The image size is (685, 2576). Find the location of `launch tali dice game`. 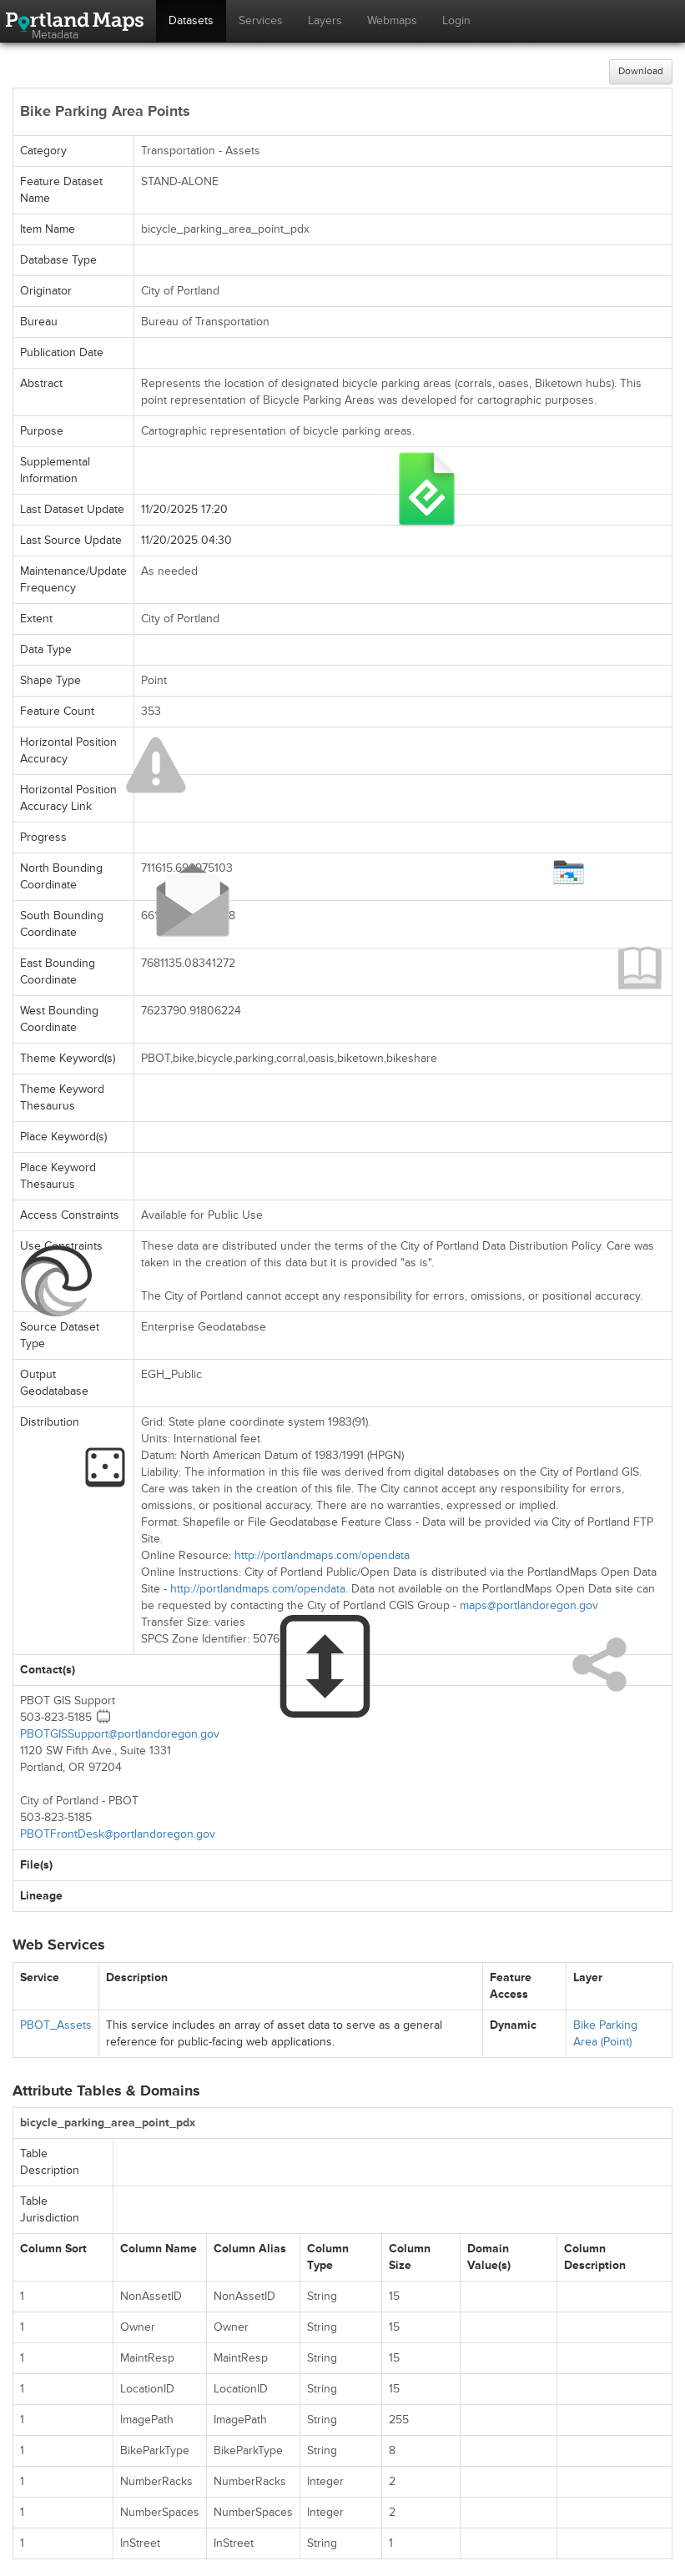

launch tali dice game is located at coordinates (105, 1467).